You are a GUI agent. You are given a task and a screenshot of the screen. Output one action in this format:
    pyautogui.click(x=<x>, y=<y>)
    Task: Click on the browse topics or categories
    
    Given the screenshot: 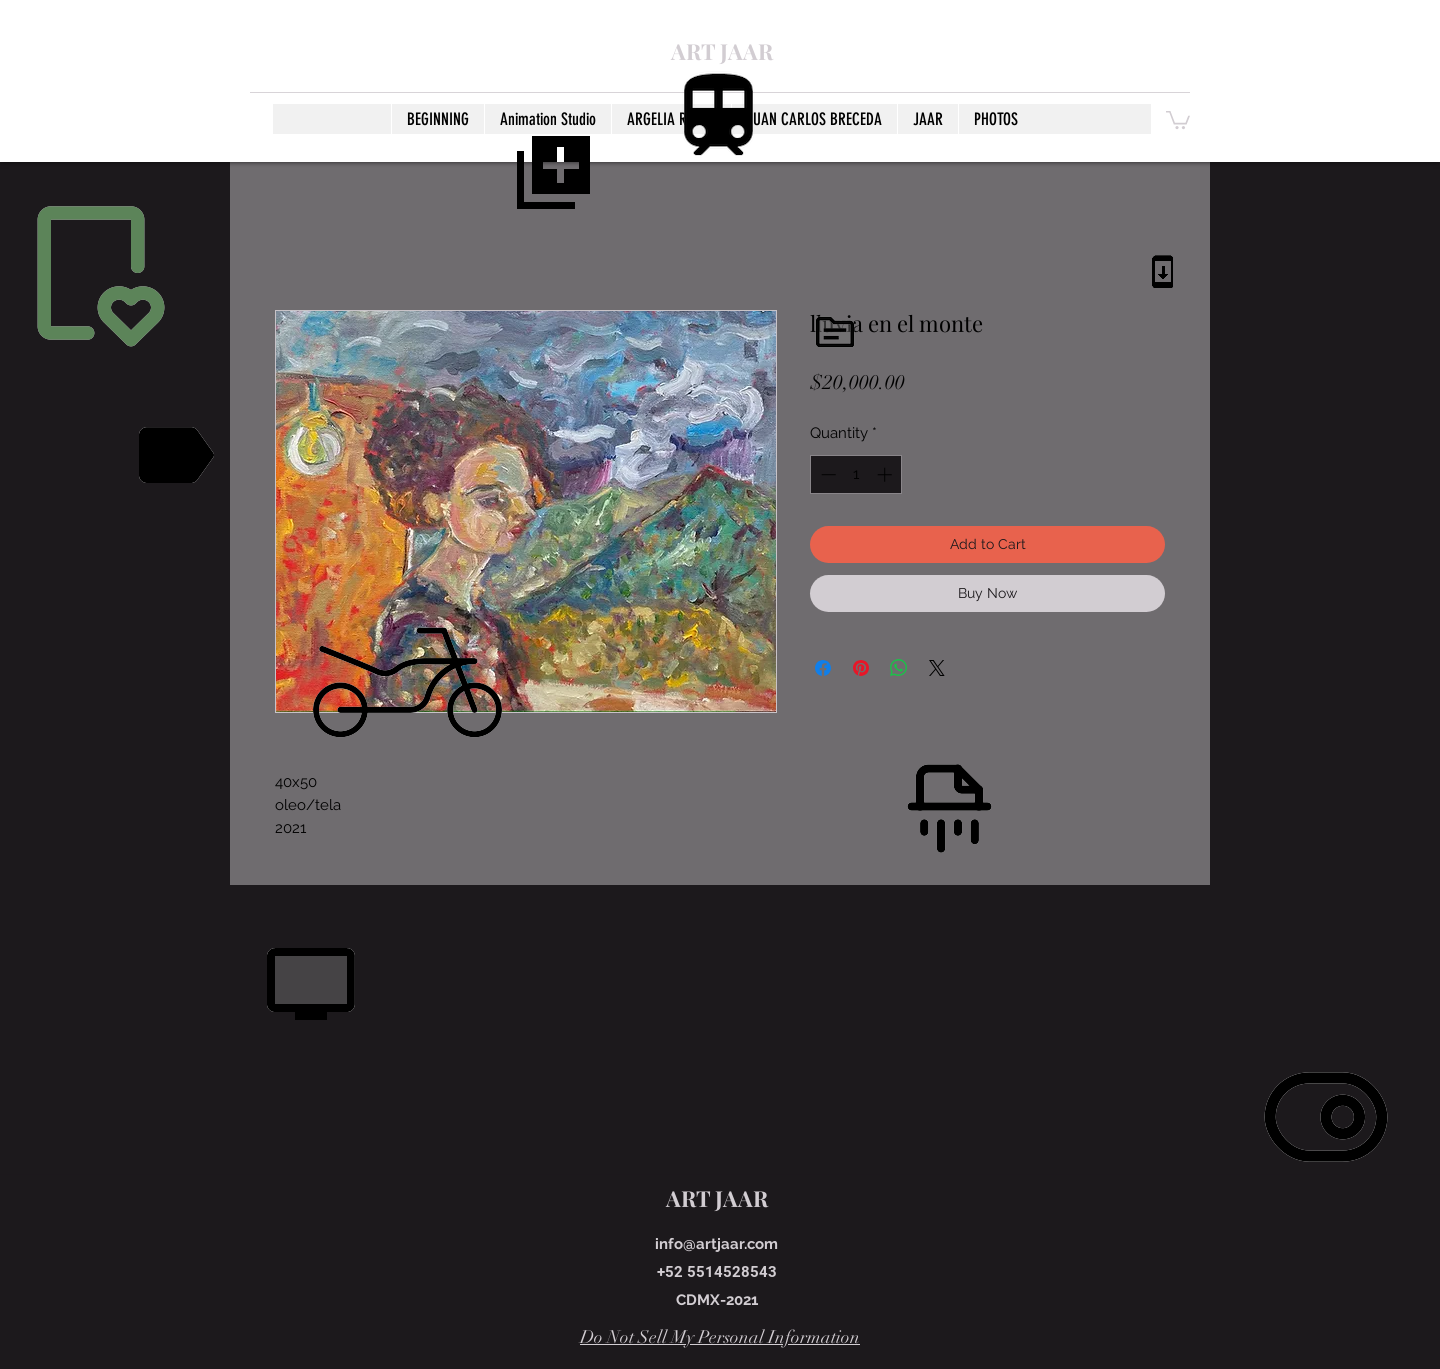 What is the action you would take?
    pyautogui.click(x=835, y=332)
    